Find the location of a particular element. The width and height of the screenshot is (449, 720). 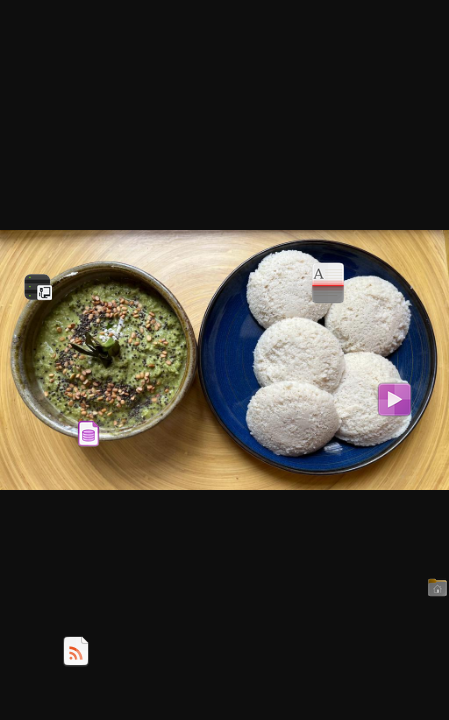

open simple scan document scanner app is located at coordinates (328, 283).